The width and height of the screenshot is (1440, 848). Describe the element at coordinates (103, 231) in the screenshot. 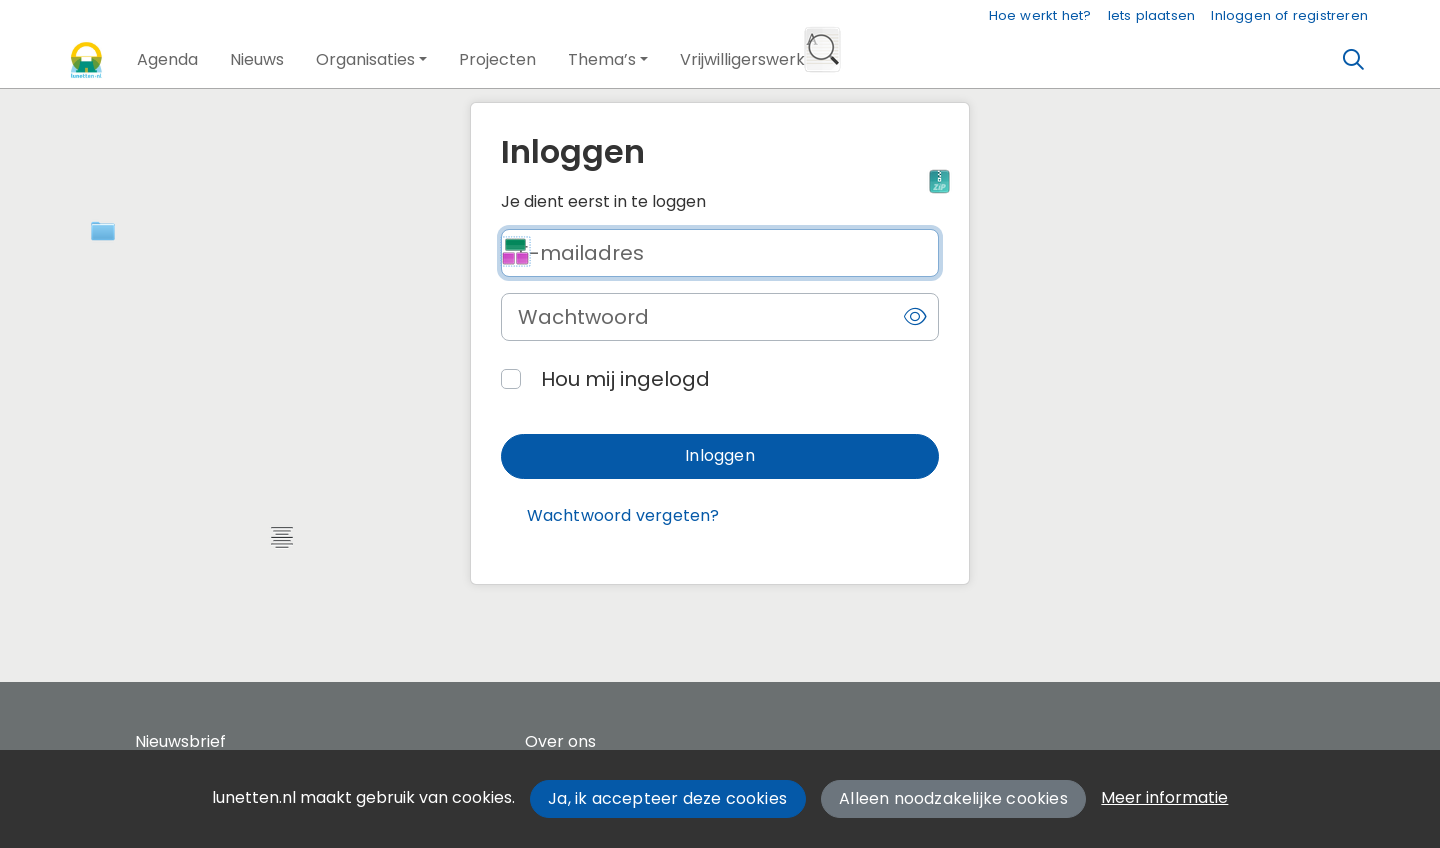

I see `open folder to view contents` at that location.